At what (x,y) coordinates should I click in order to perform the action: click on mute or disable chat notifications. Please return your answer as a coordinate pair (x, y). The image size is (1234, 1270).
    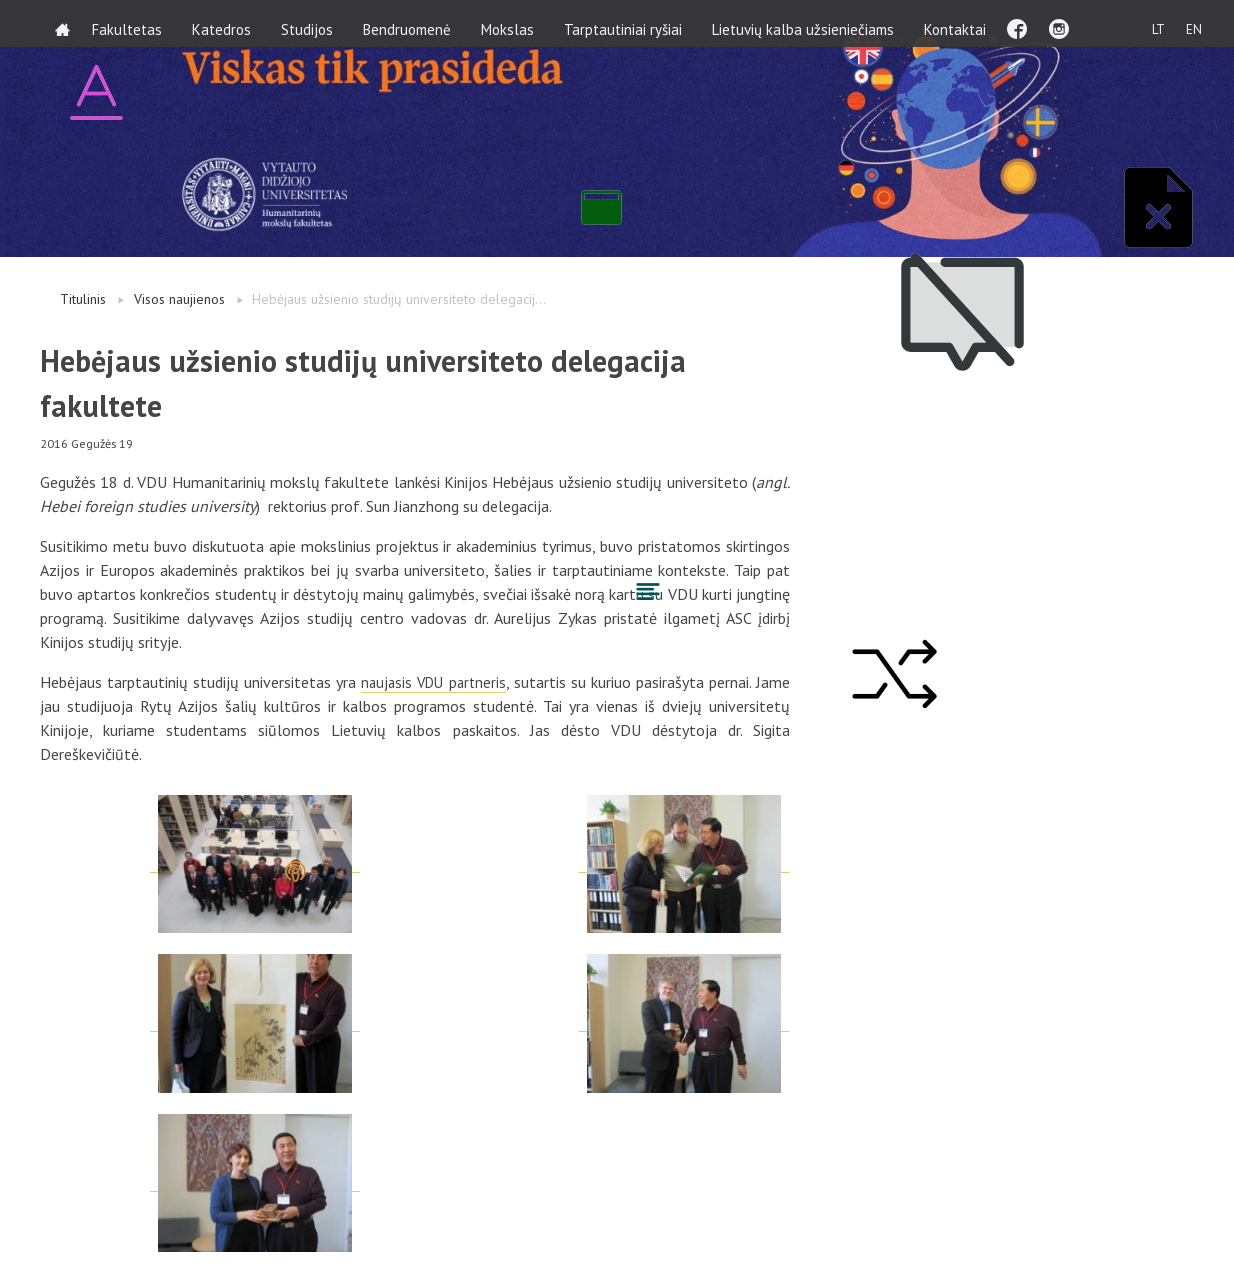
    Looking at the image, I should click on (962, 309).